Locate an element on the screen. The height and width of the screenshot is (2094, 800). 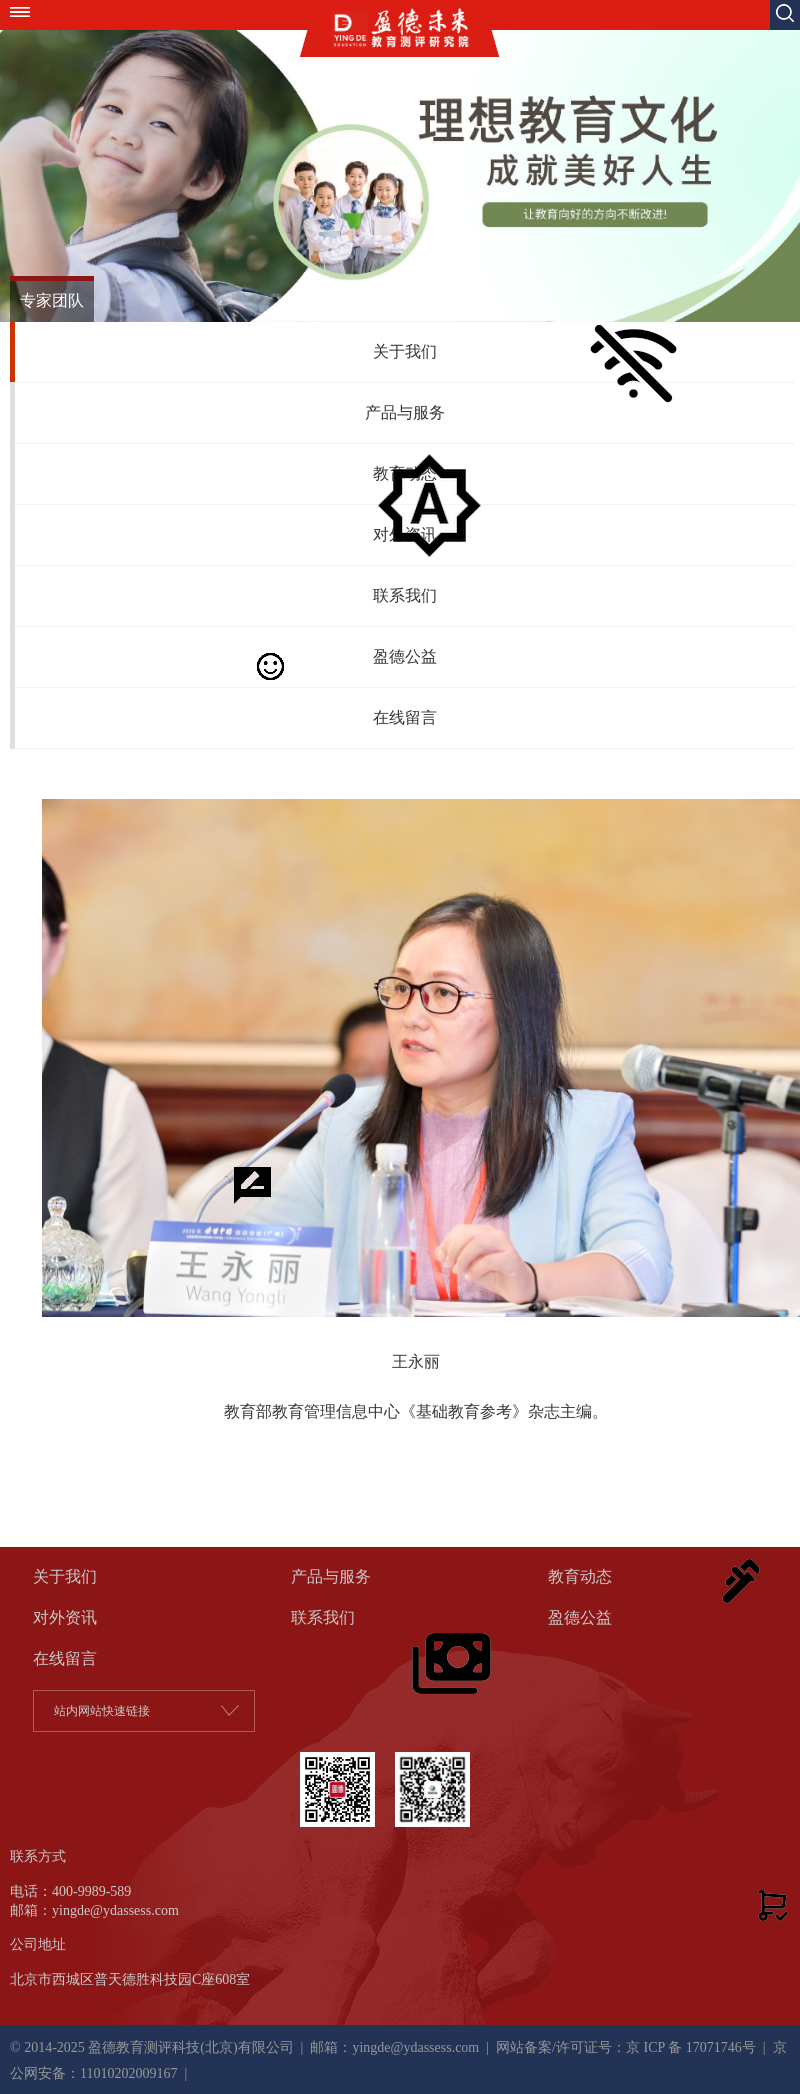
wifi is disabled or unavailable is located at coordinates (633, 363).